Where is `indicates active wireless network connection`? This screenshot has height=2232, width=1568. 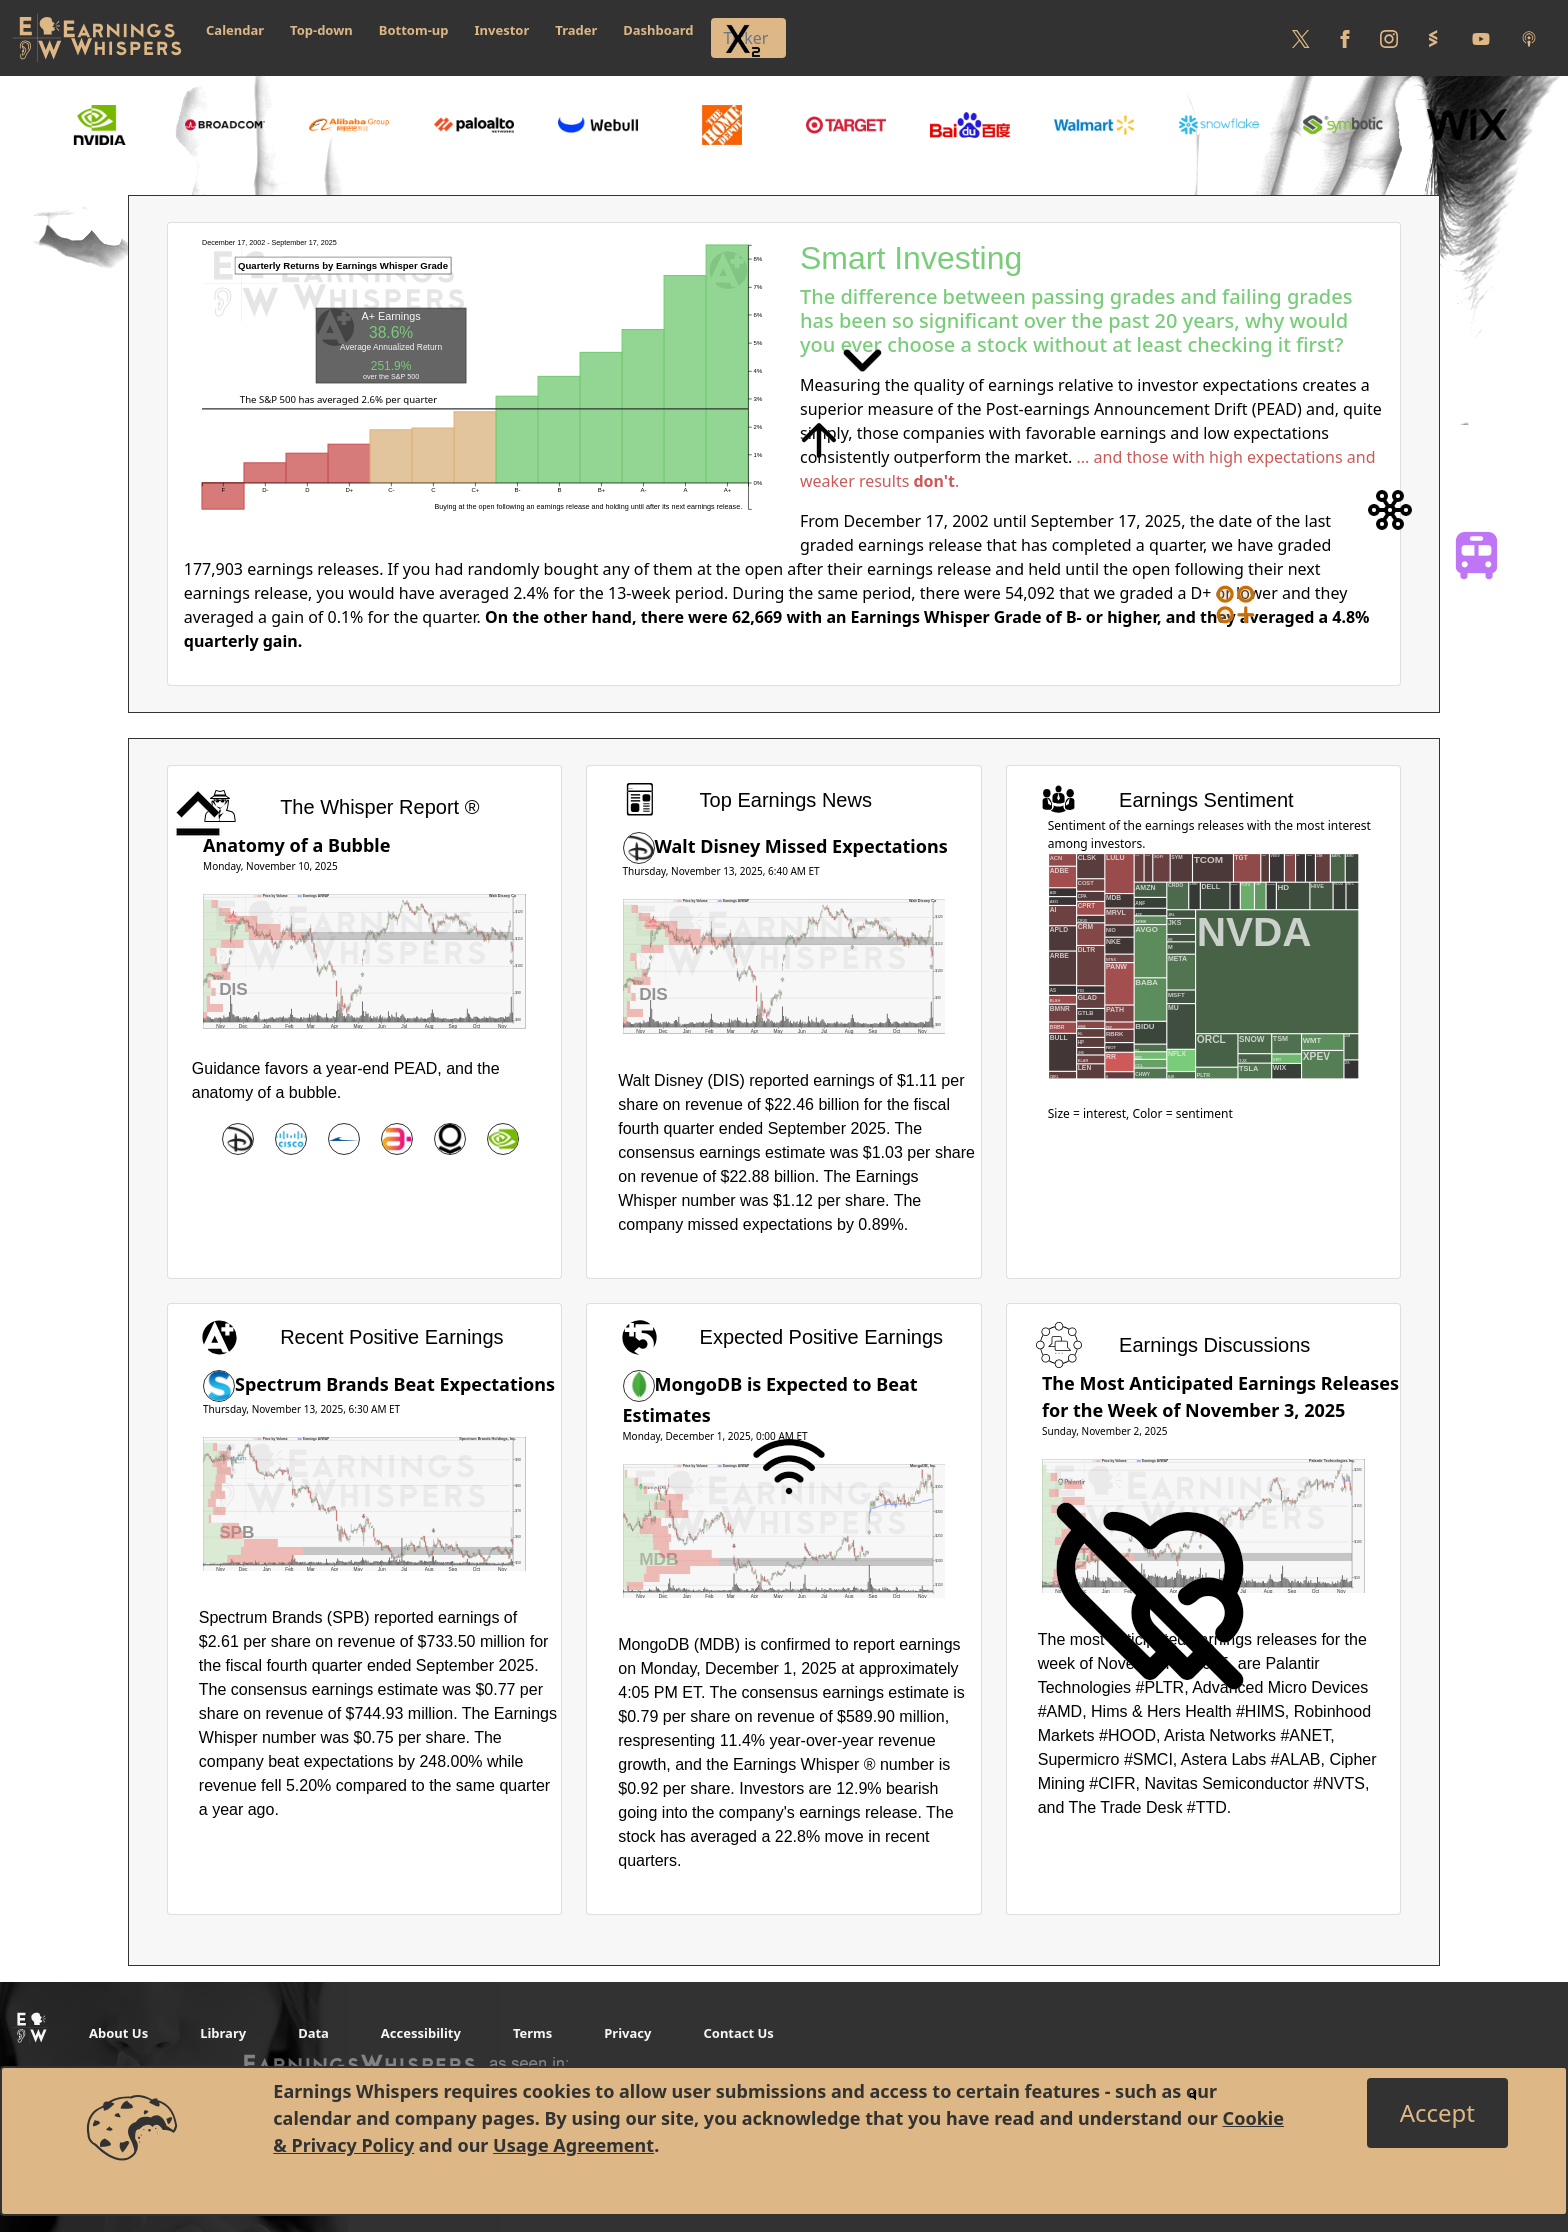 indicates active wireless network connection is located at coordinates (789, 1465).